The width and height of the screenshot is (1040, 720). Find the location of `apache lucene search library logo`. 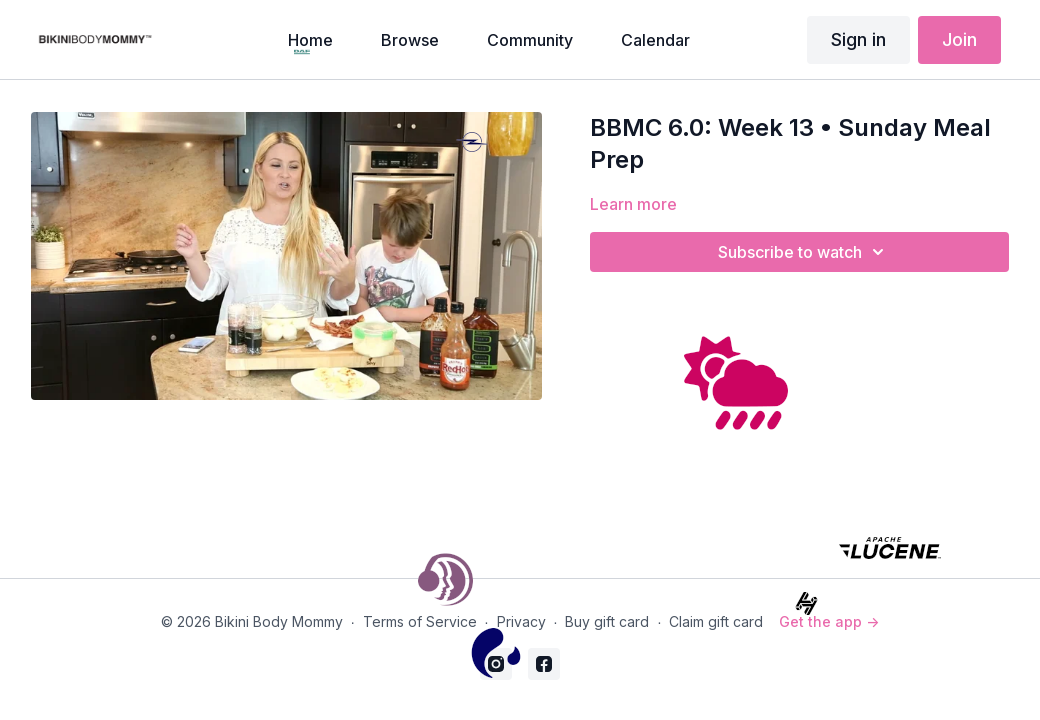

apache lucene search library logo is located at coordinates (890, 548).